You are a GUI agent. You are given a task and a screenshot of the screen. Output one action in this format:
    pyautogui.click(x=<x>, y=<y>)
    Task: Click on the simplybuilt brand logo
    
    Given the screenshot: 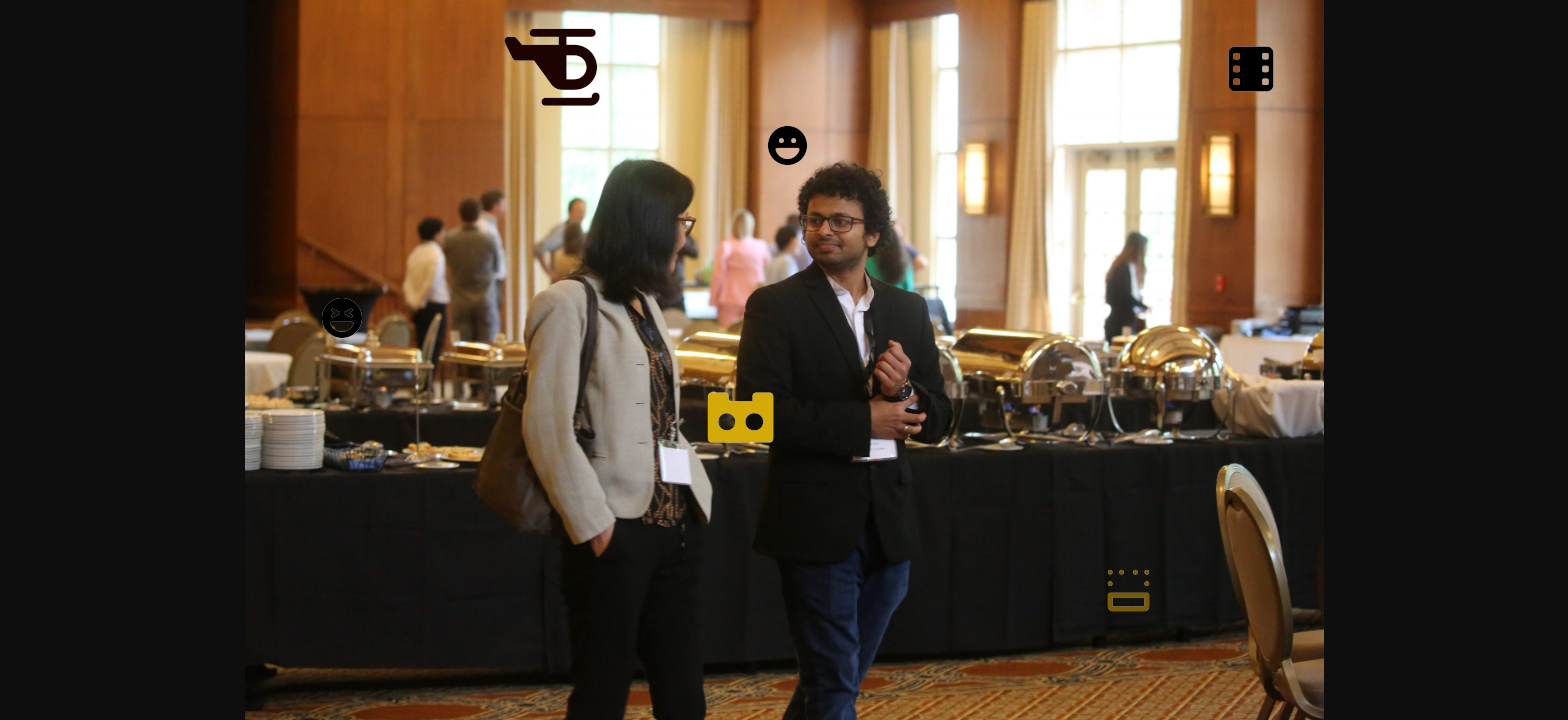 What is the action you would take?
    pyautogui.click(x=740, y=417)
    